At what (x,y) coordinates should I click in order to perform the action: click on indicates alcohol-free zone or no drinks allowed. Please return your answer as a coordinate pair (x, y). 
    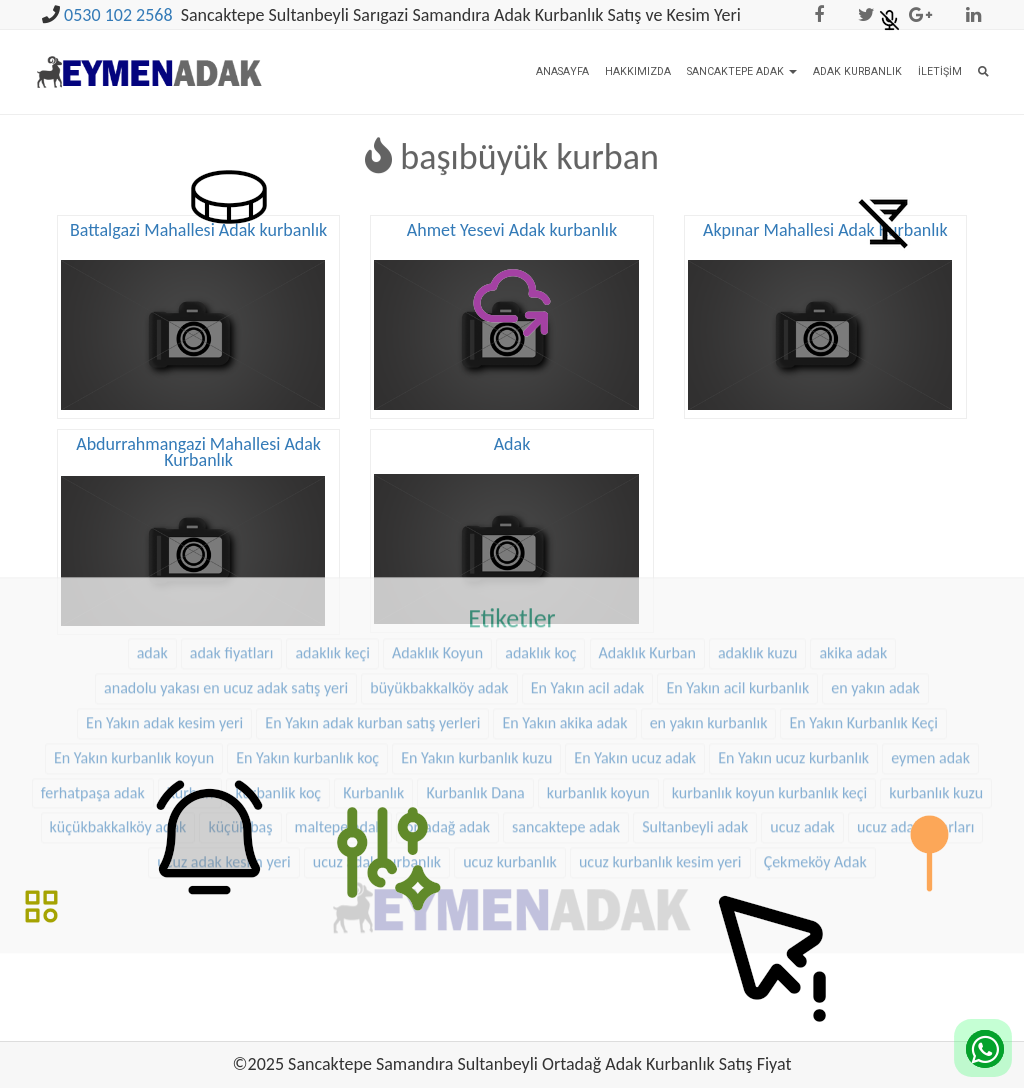
    Looking at the image, I should click on (885, 222).